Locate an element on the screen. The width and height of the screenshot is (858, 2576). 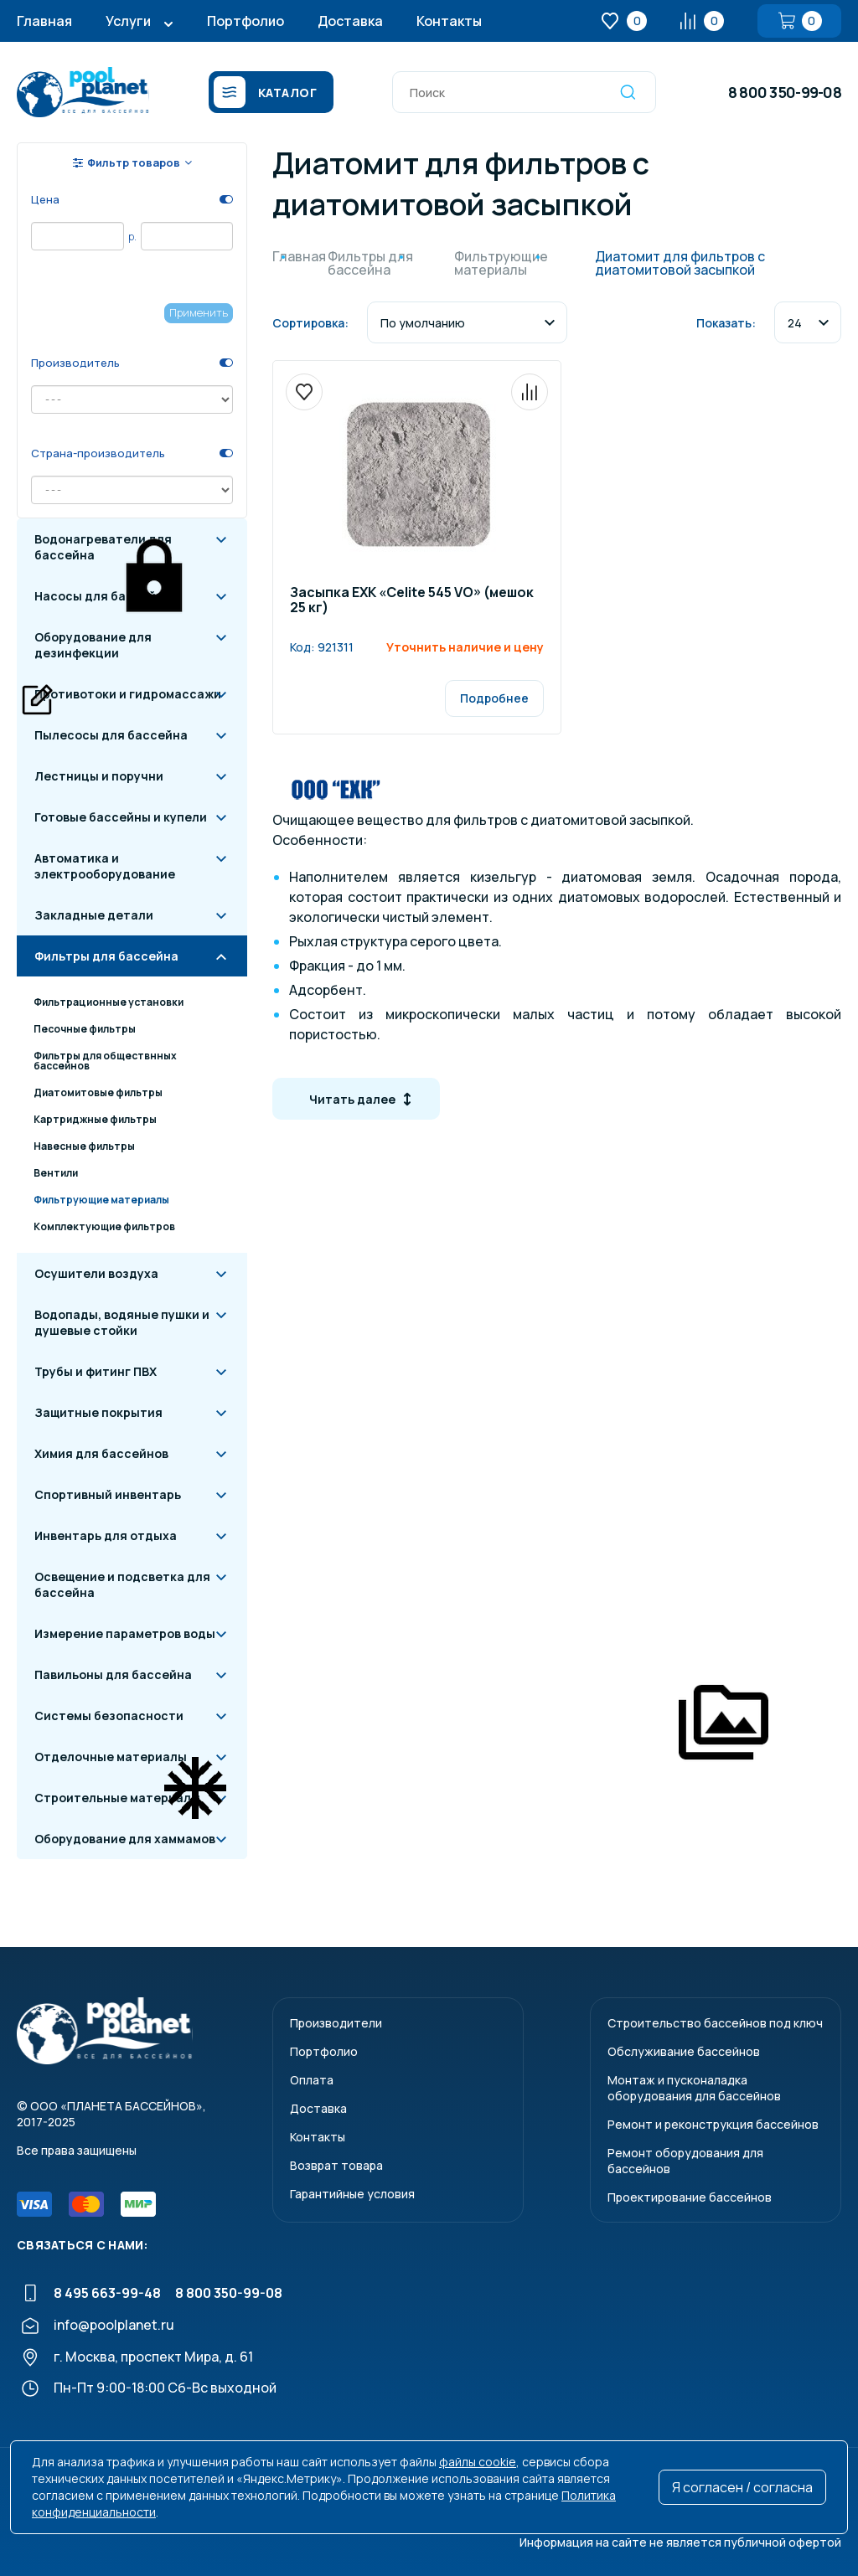
access photo and media library is located at coordinates (723, 1722).